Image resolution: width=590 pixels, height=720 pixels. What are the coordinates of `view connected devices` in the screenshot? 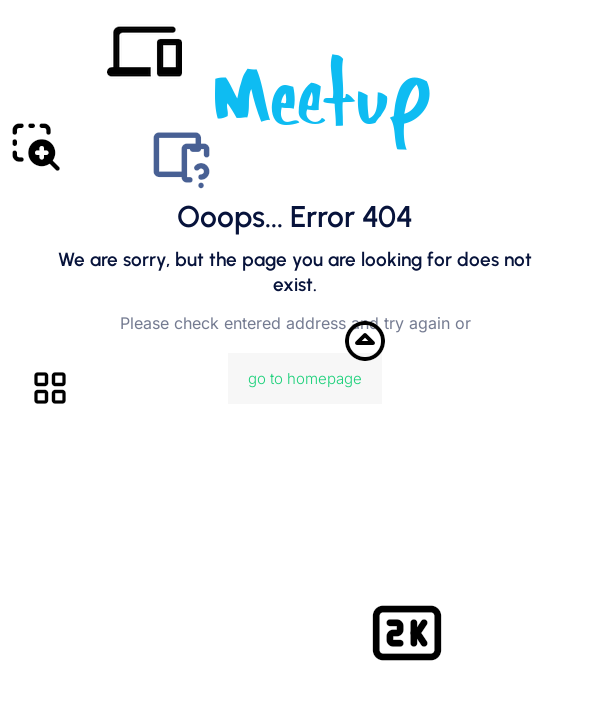 It's located at (144, 51).